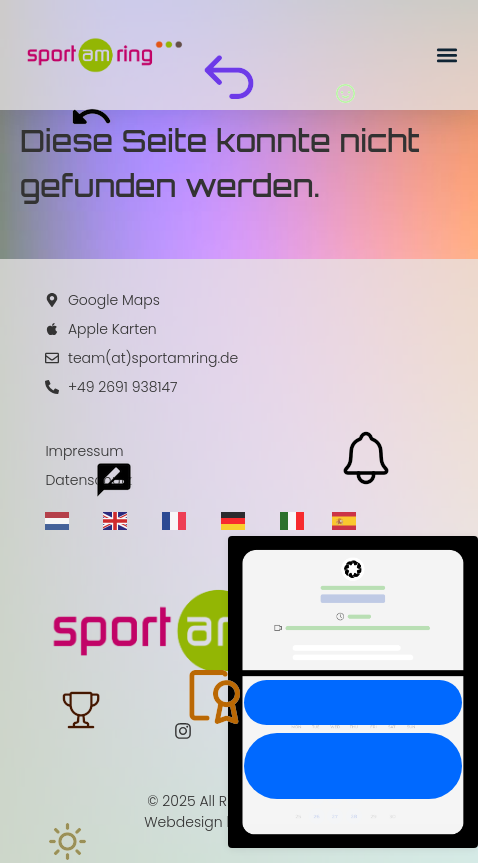 The image size is (478, 863). What do you see at coordinates (213, 697) in the screenshot?
I see `view certified or licensed file` at bounding box center [213, 697].